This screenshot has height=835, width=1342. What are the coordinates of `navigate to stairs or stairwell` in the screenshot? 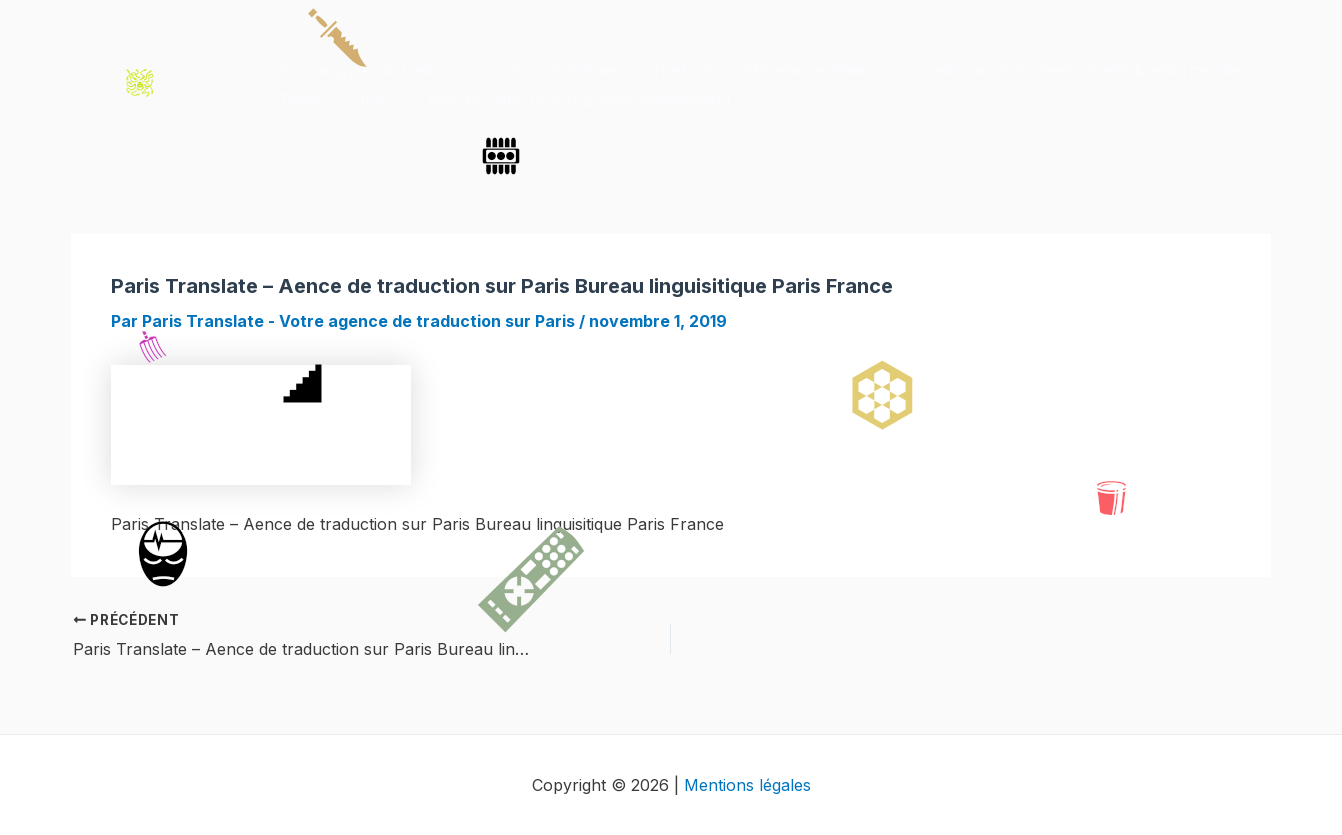 It's located at (302, 383).